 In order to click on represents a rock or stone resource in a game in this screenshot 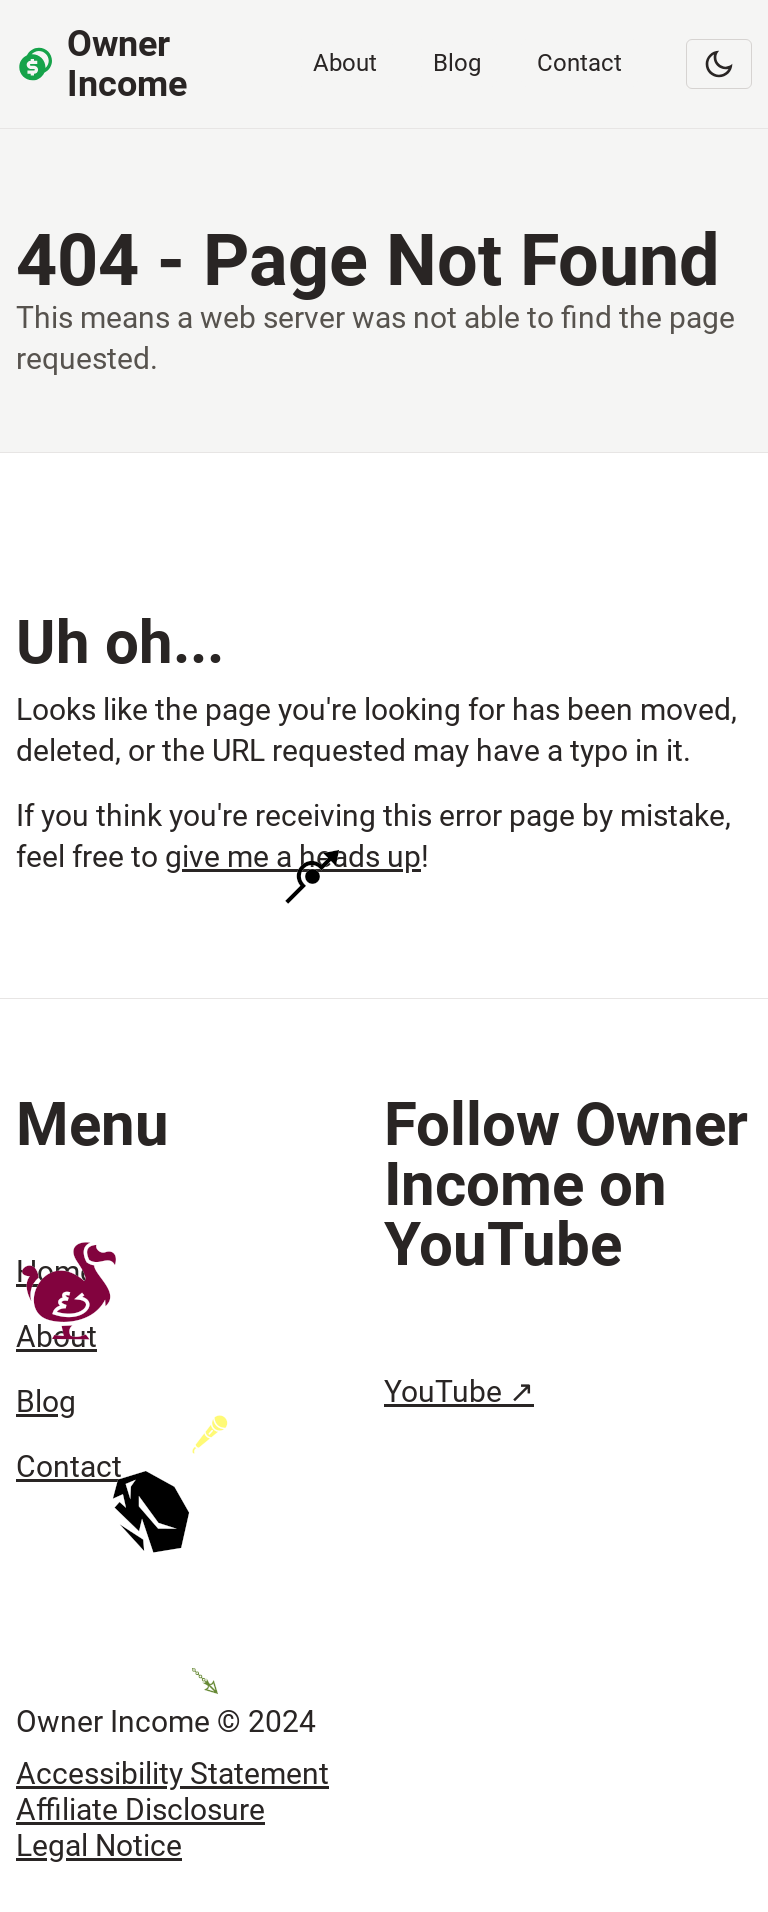, I will do `click(150, 1511)`.